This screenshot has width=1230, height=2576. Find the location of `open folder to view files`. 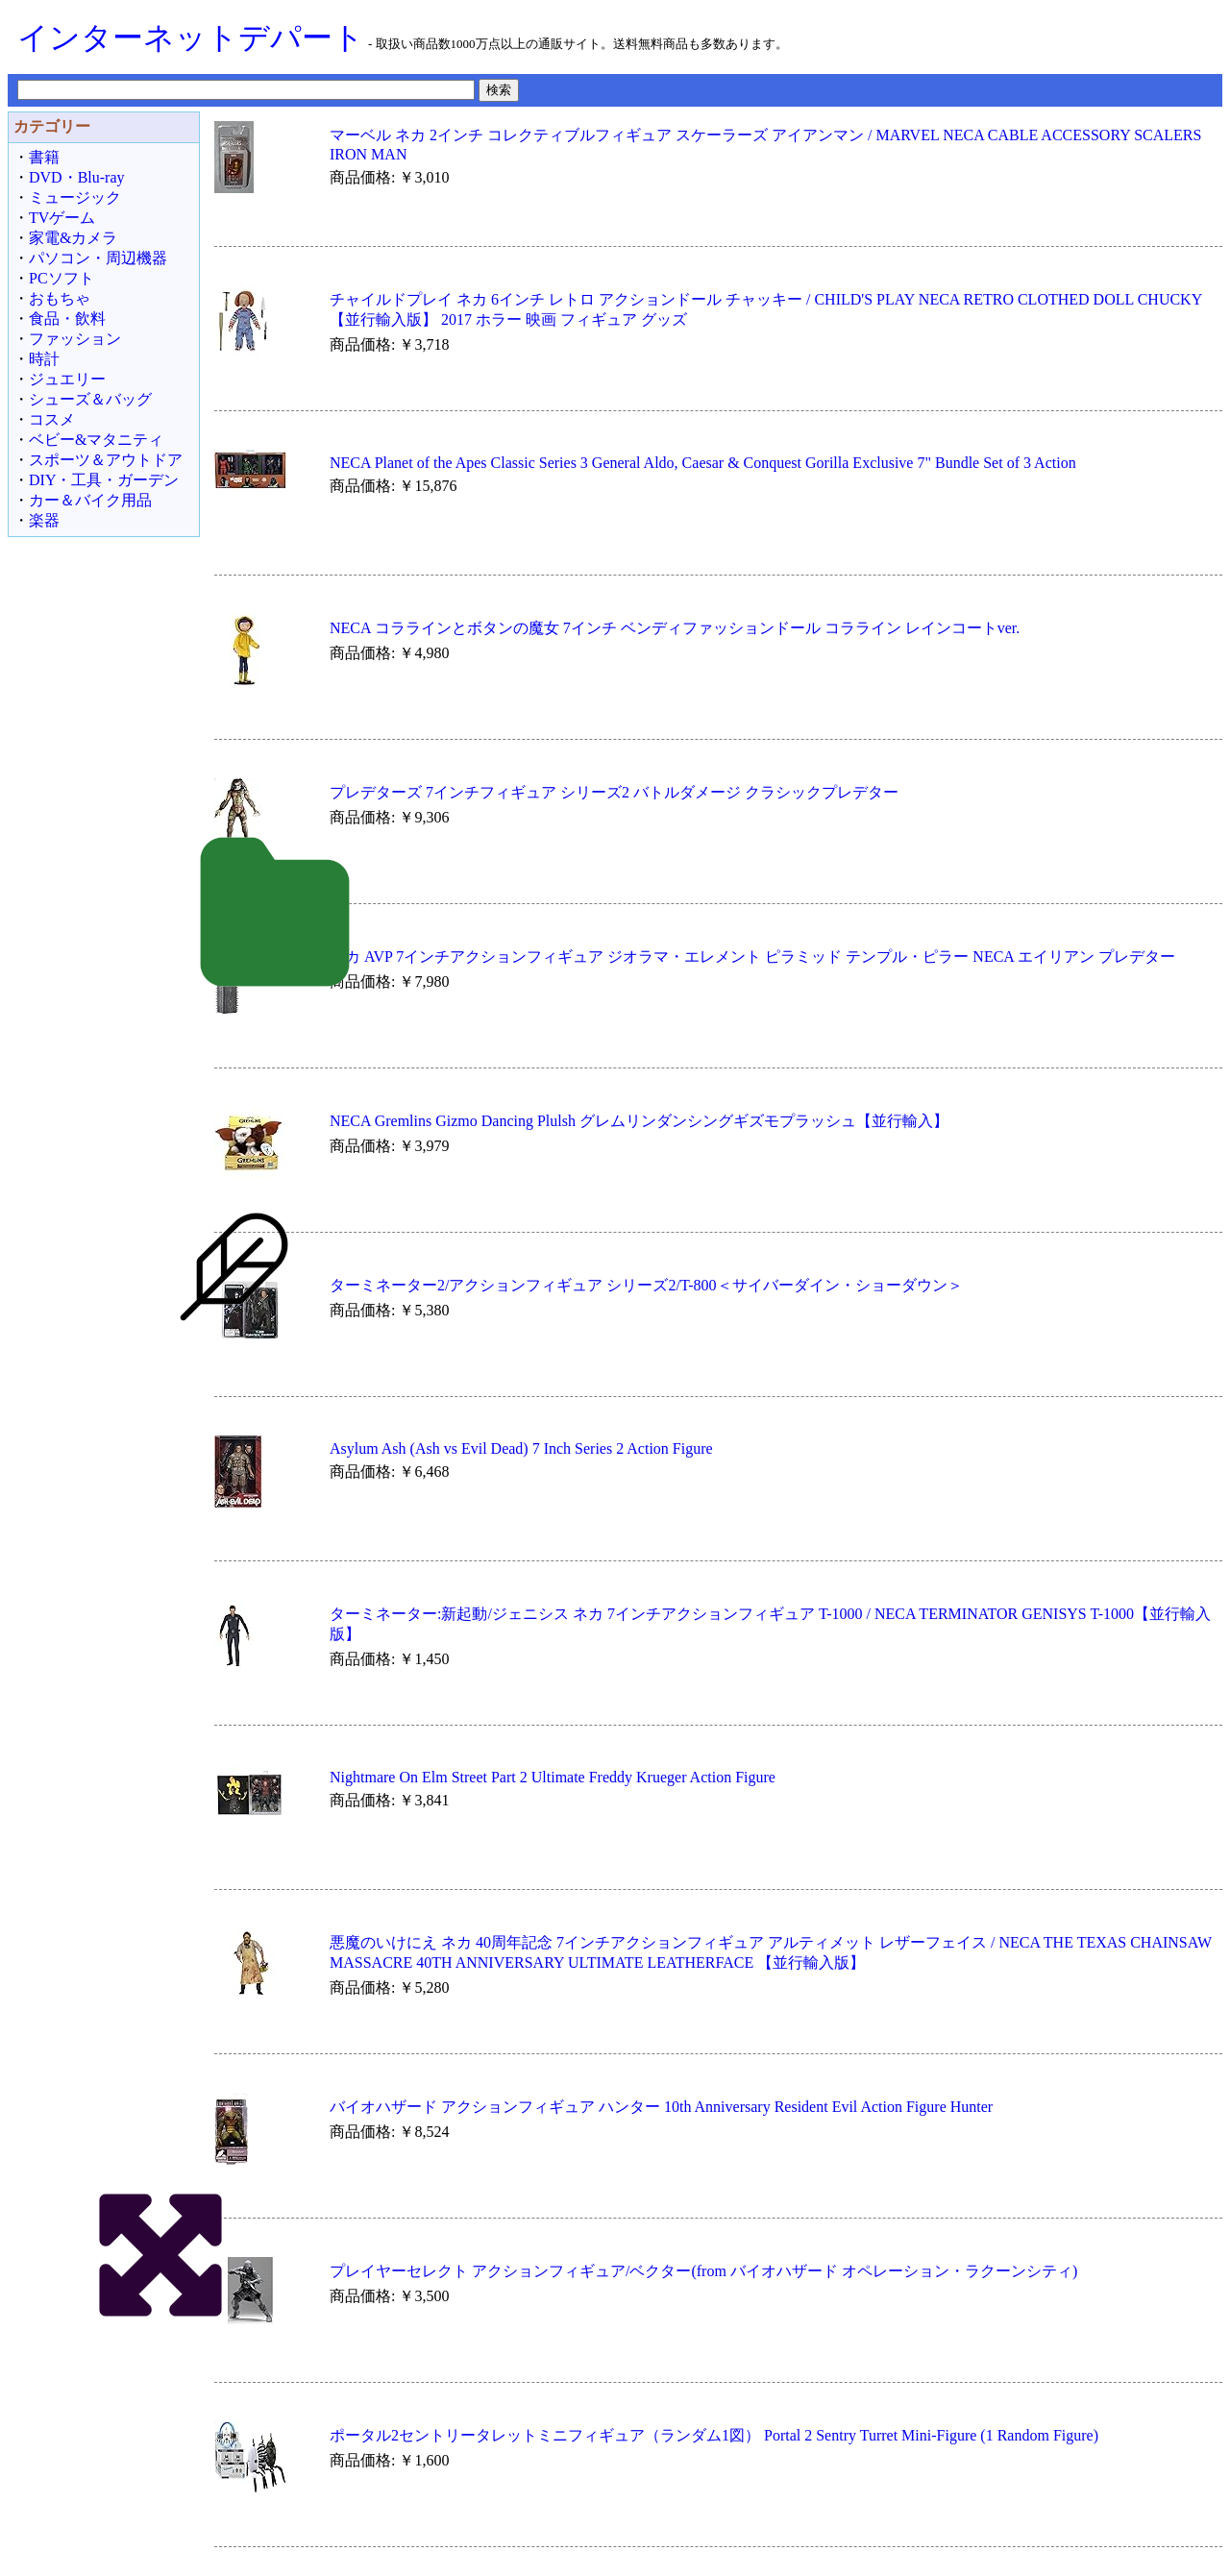

open folder to view files is located at coordinates (275, 912).